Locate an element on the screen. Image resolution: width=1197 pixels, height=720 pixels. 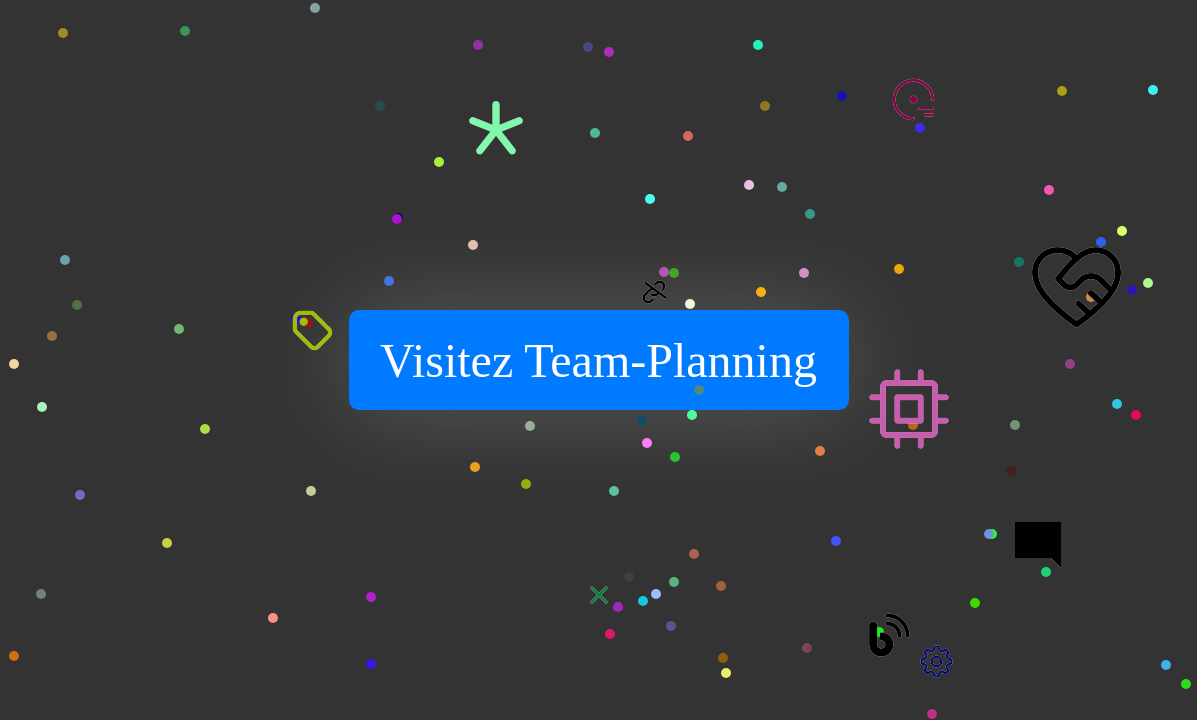
open comments section is located at coordinates (1038, 545).